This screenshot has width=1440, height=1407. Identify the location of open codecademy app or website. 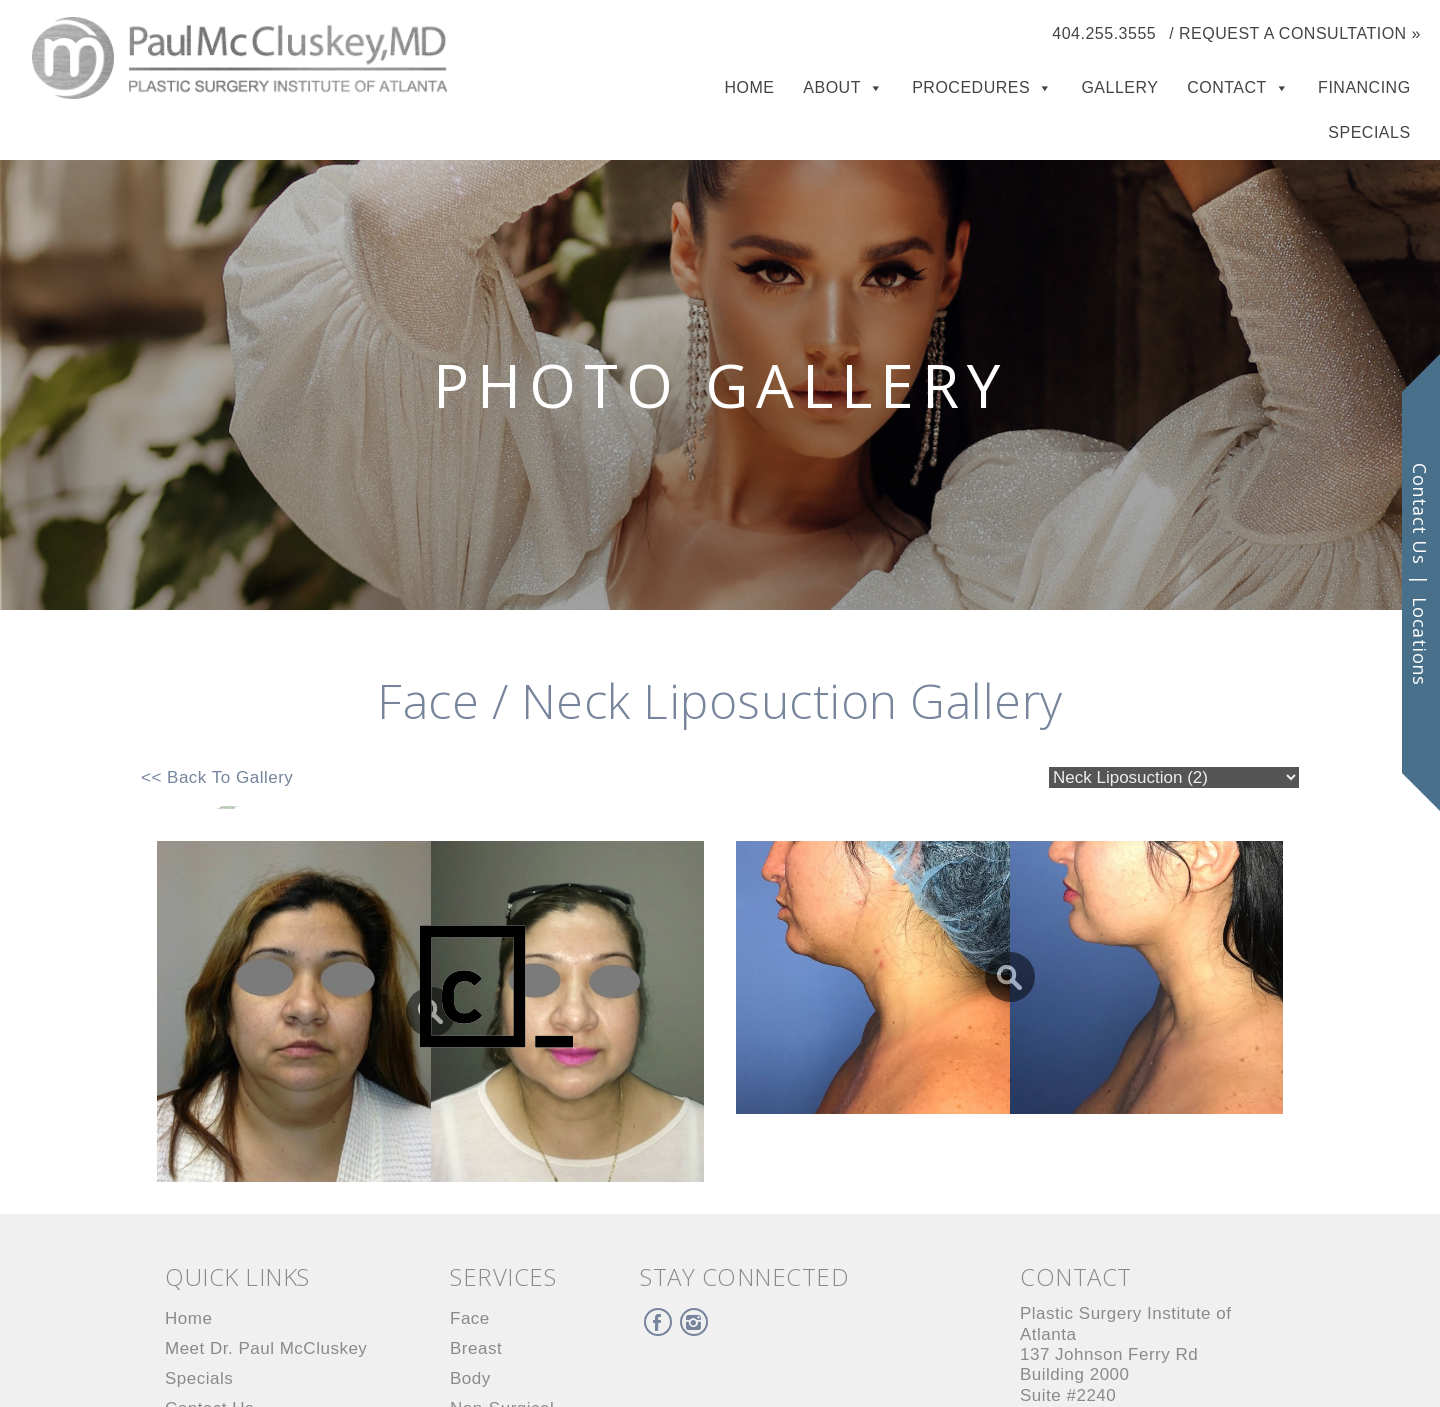
(496, 986).